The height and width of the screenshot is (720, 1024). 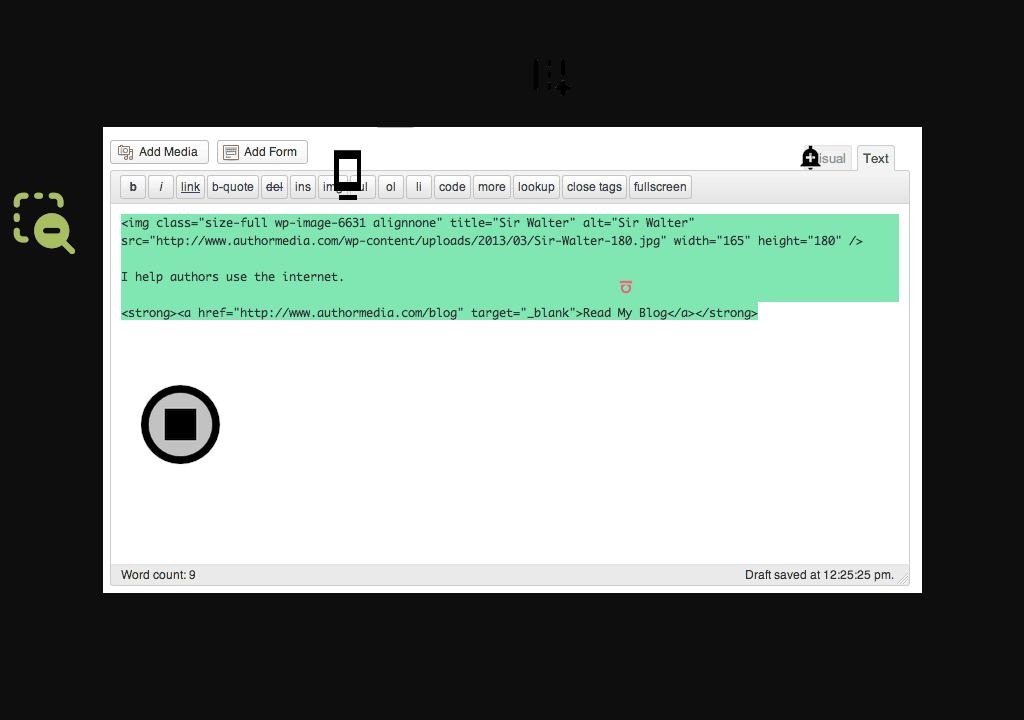 What do you see at coordinates (180, 424) in the screenshot?
I see `stop media playback` at bounding box center [180, 424].